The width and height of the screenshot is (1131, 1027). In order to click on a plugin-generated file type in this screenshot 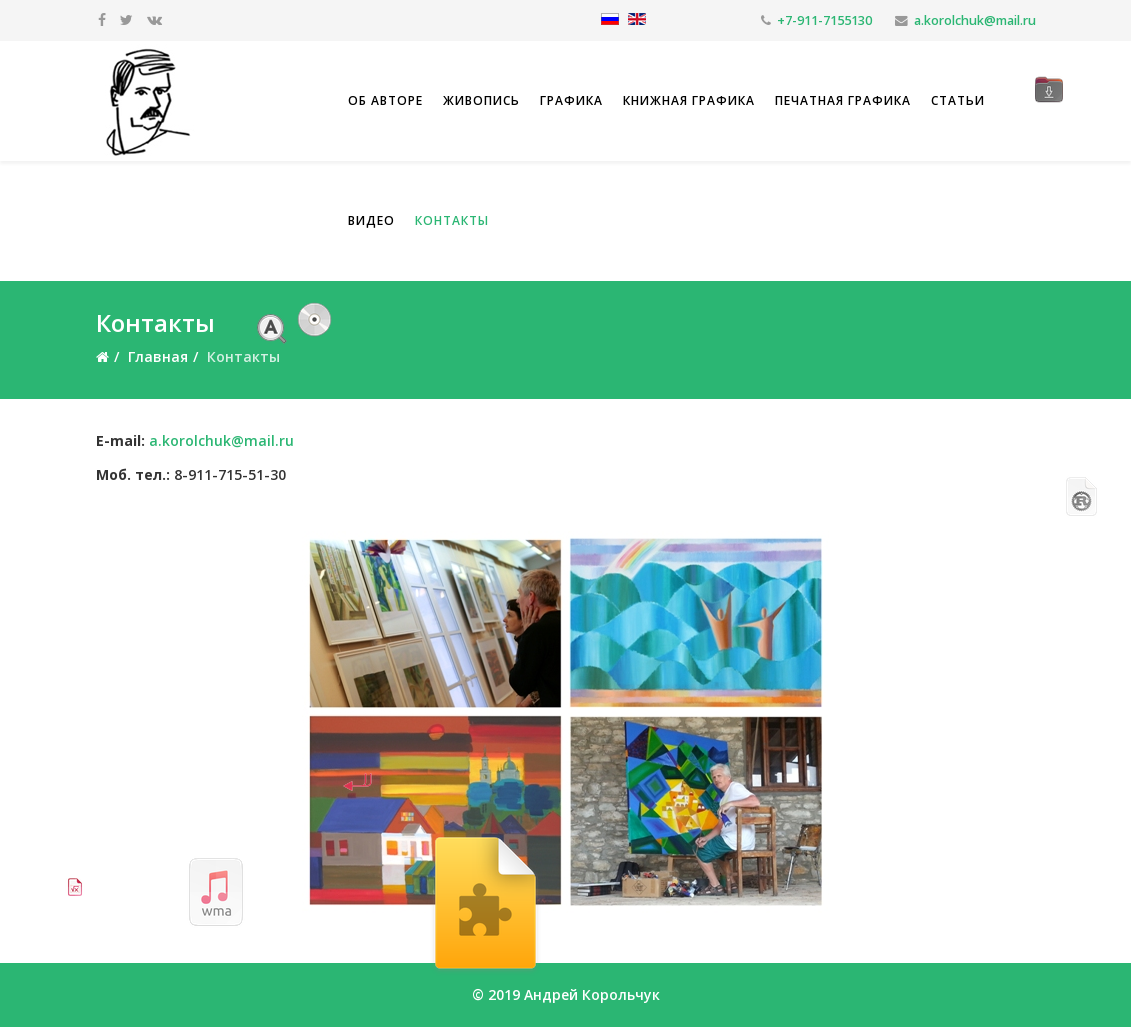, I will do `click(485, 905)`.